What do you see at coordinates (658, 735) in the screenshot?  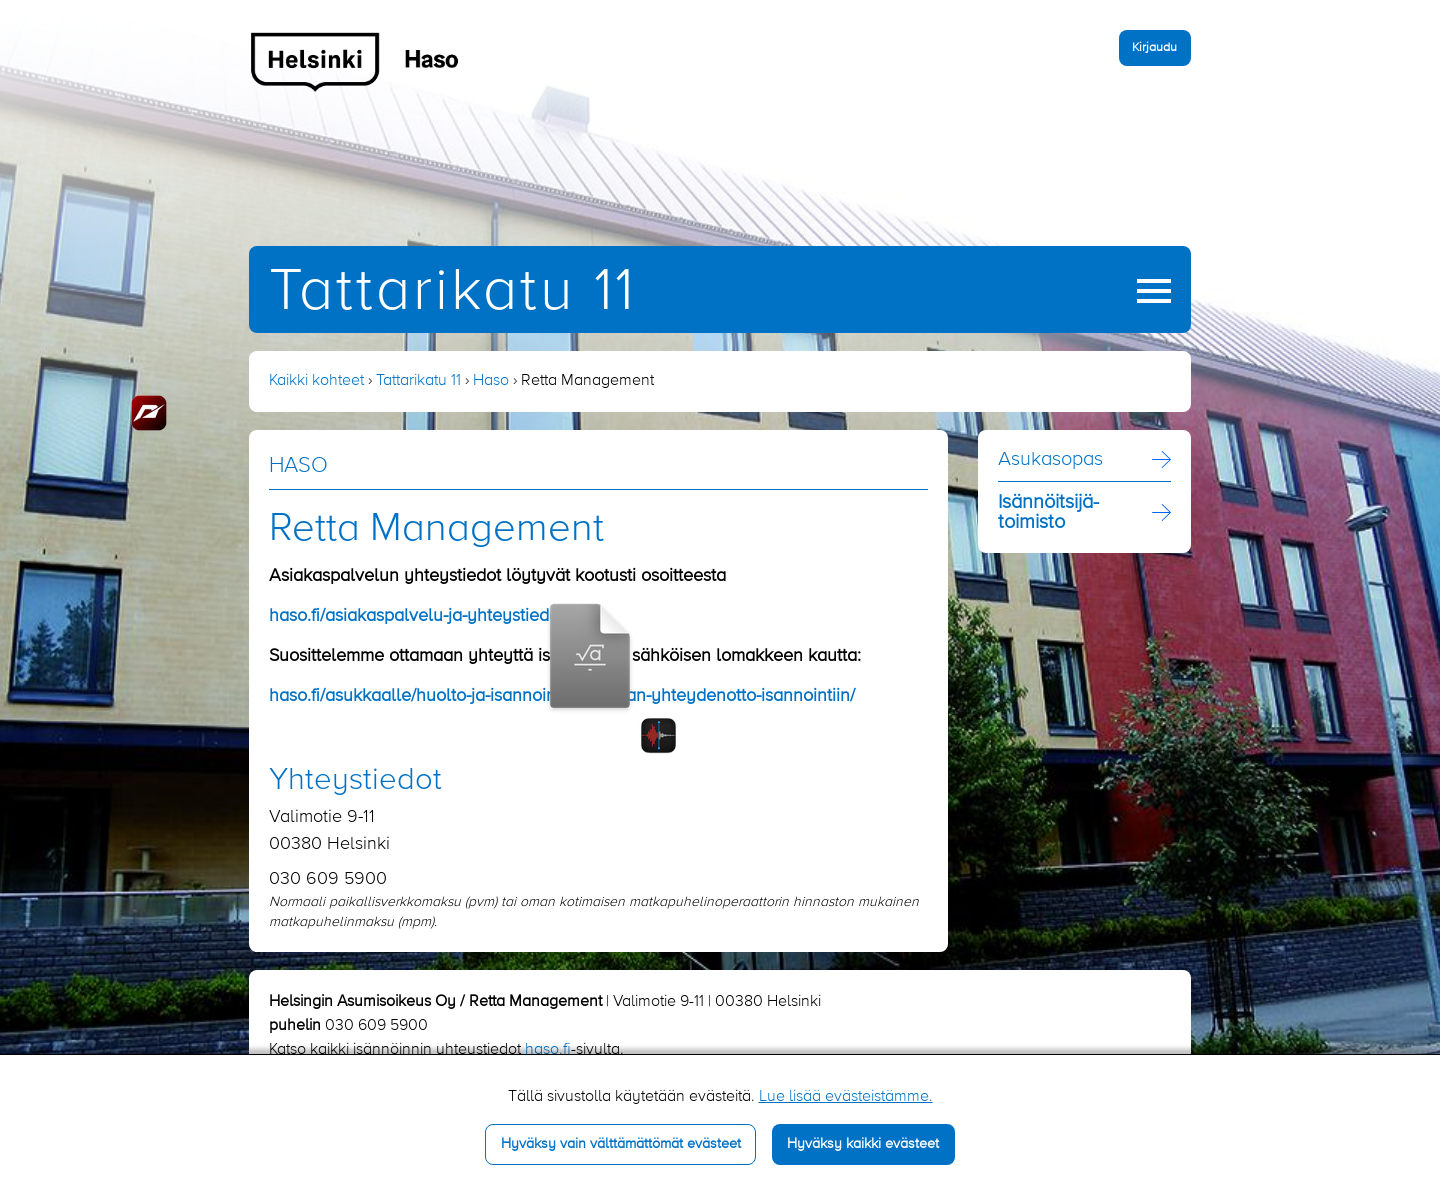 I see `open the voice memos app` at bounding box center [658, 735].